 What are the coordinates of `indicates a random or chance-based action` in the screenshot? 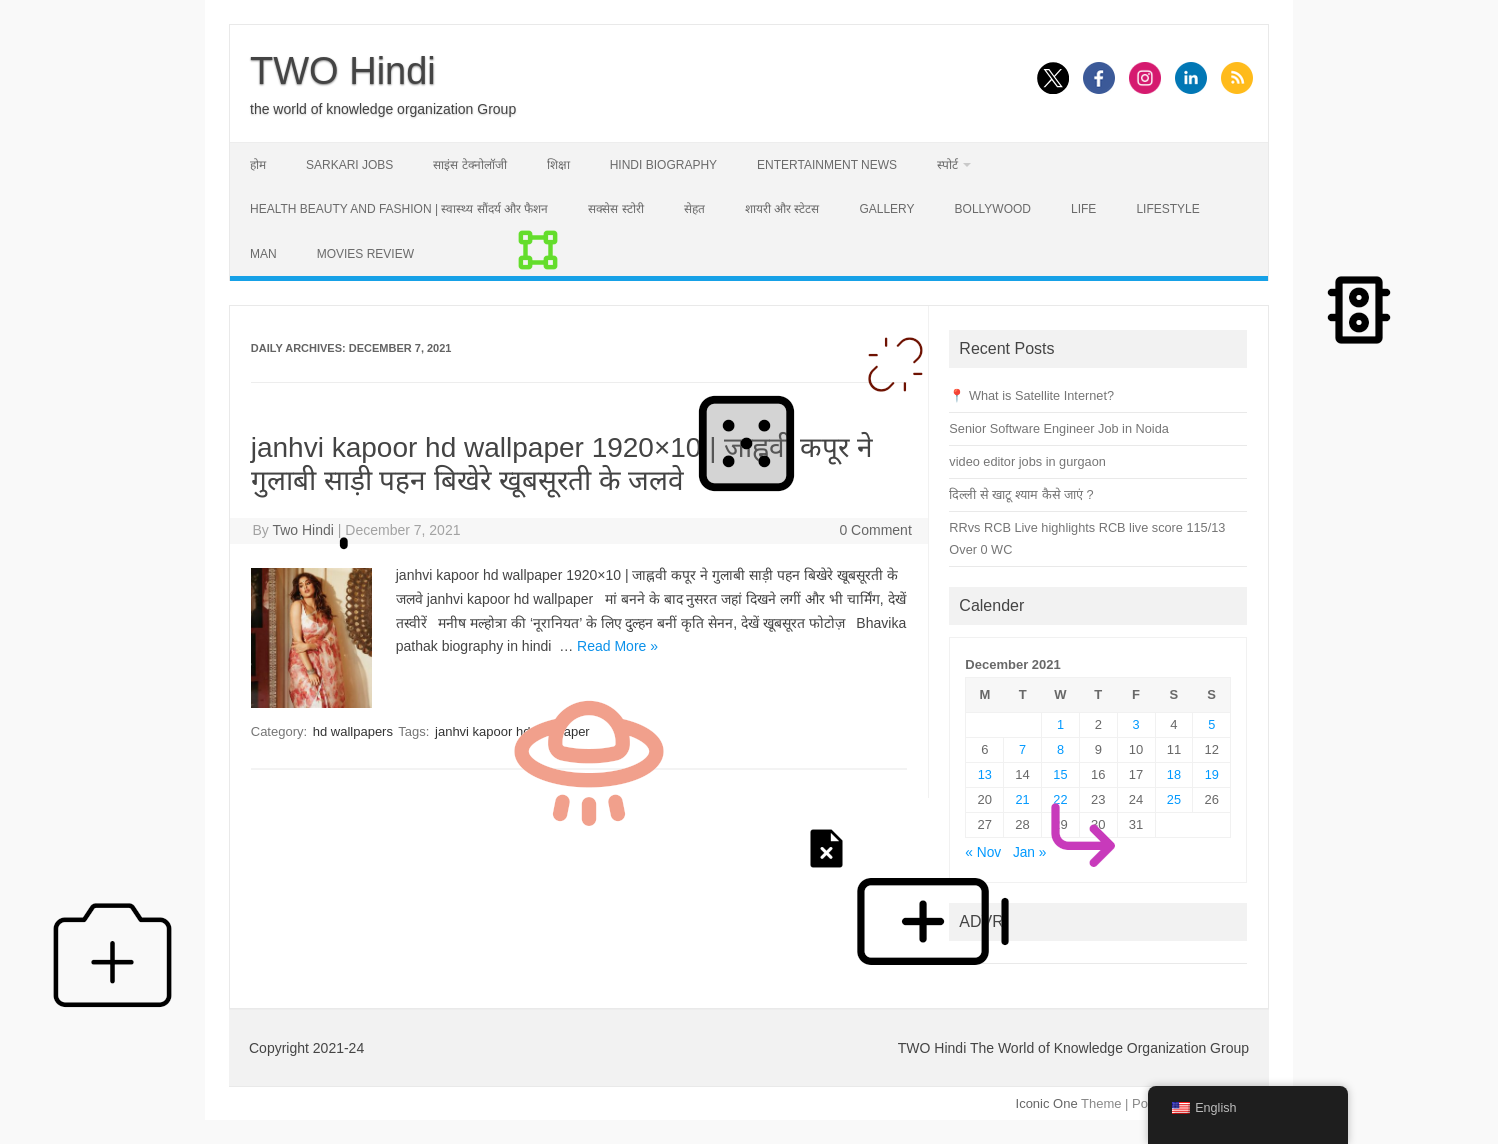 It's located at (746, 443).